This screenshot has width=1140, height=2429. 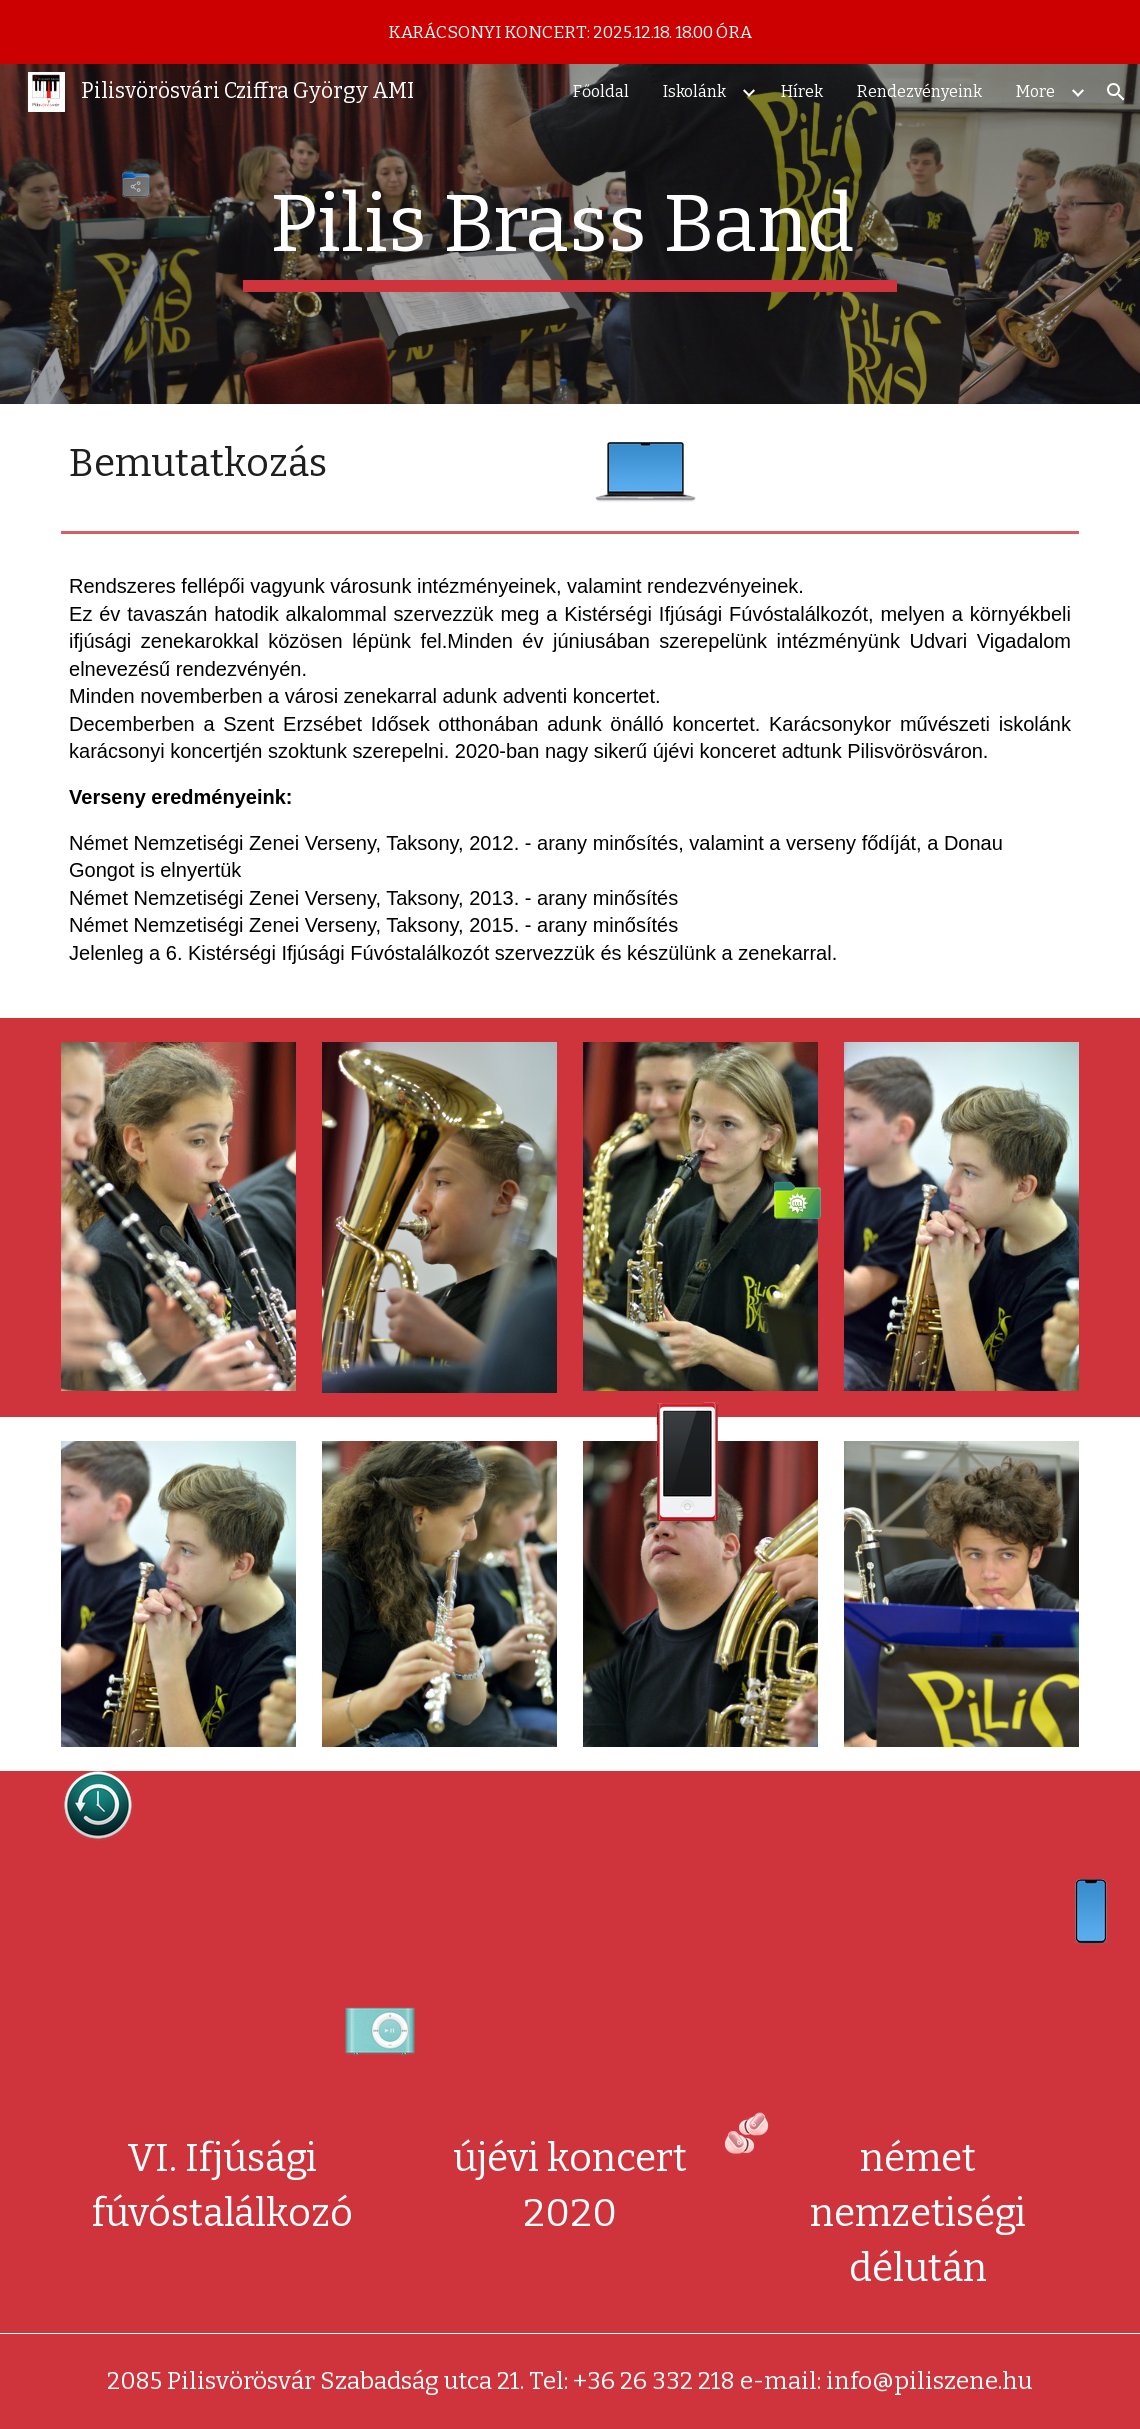 What do you see at coordinates (797, 1201) in the screenshot?
I see `open gamejolt games folder` at bounding box center [797, 1201].